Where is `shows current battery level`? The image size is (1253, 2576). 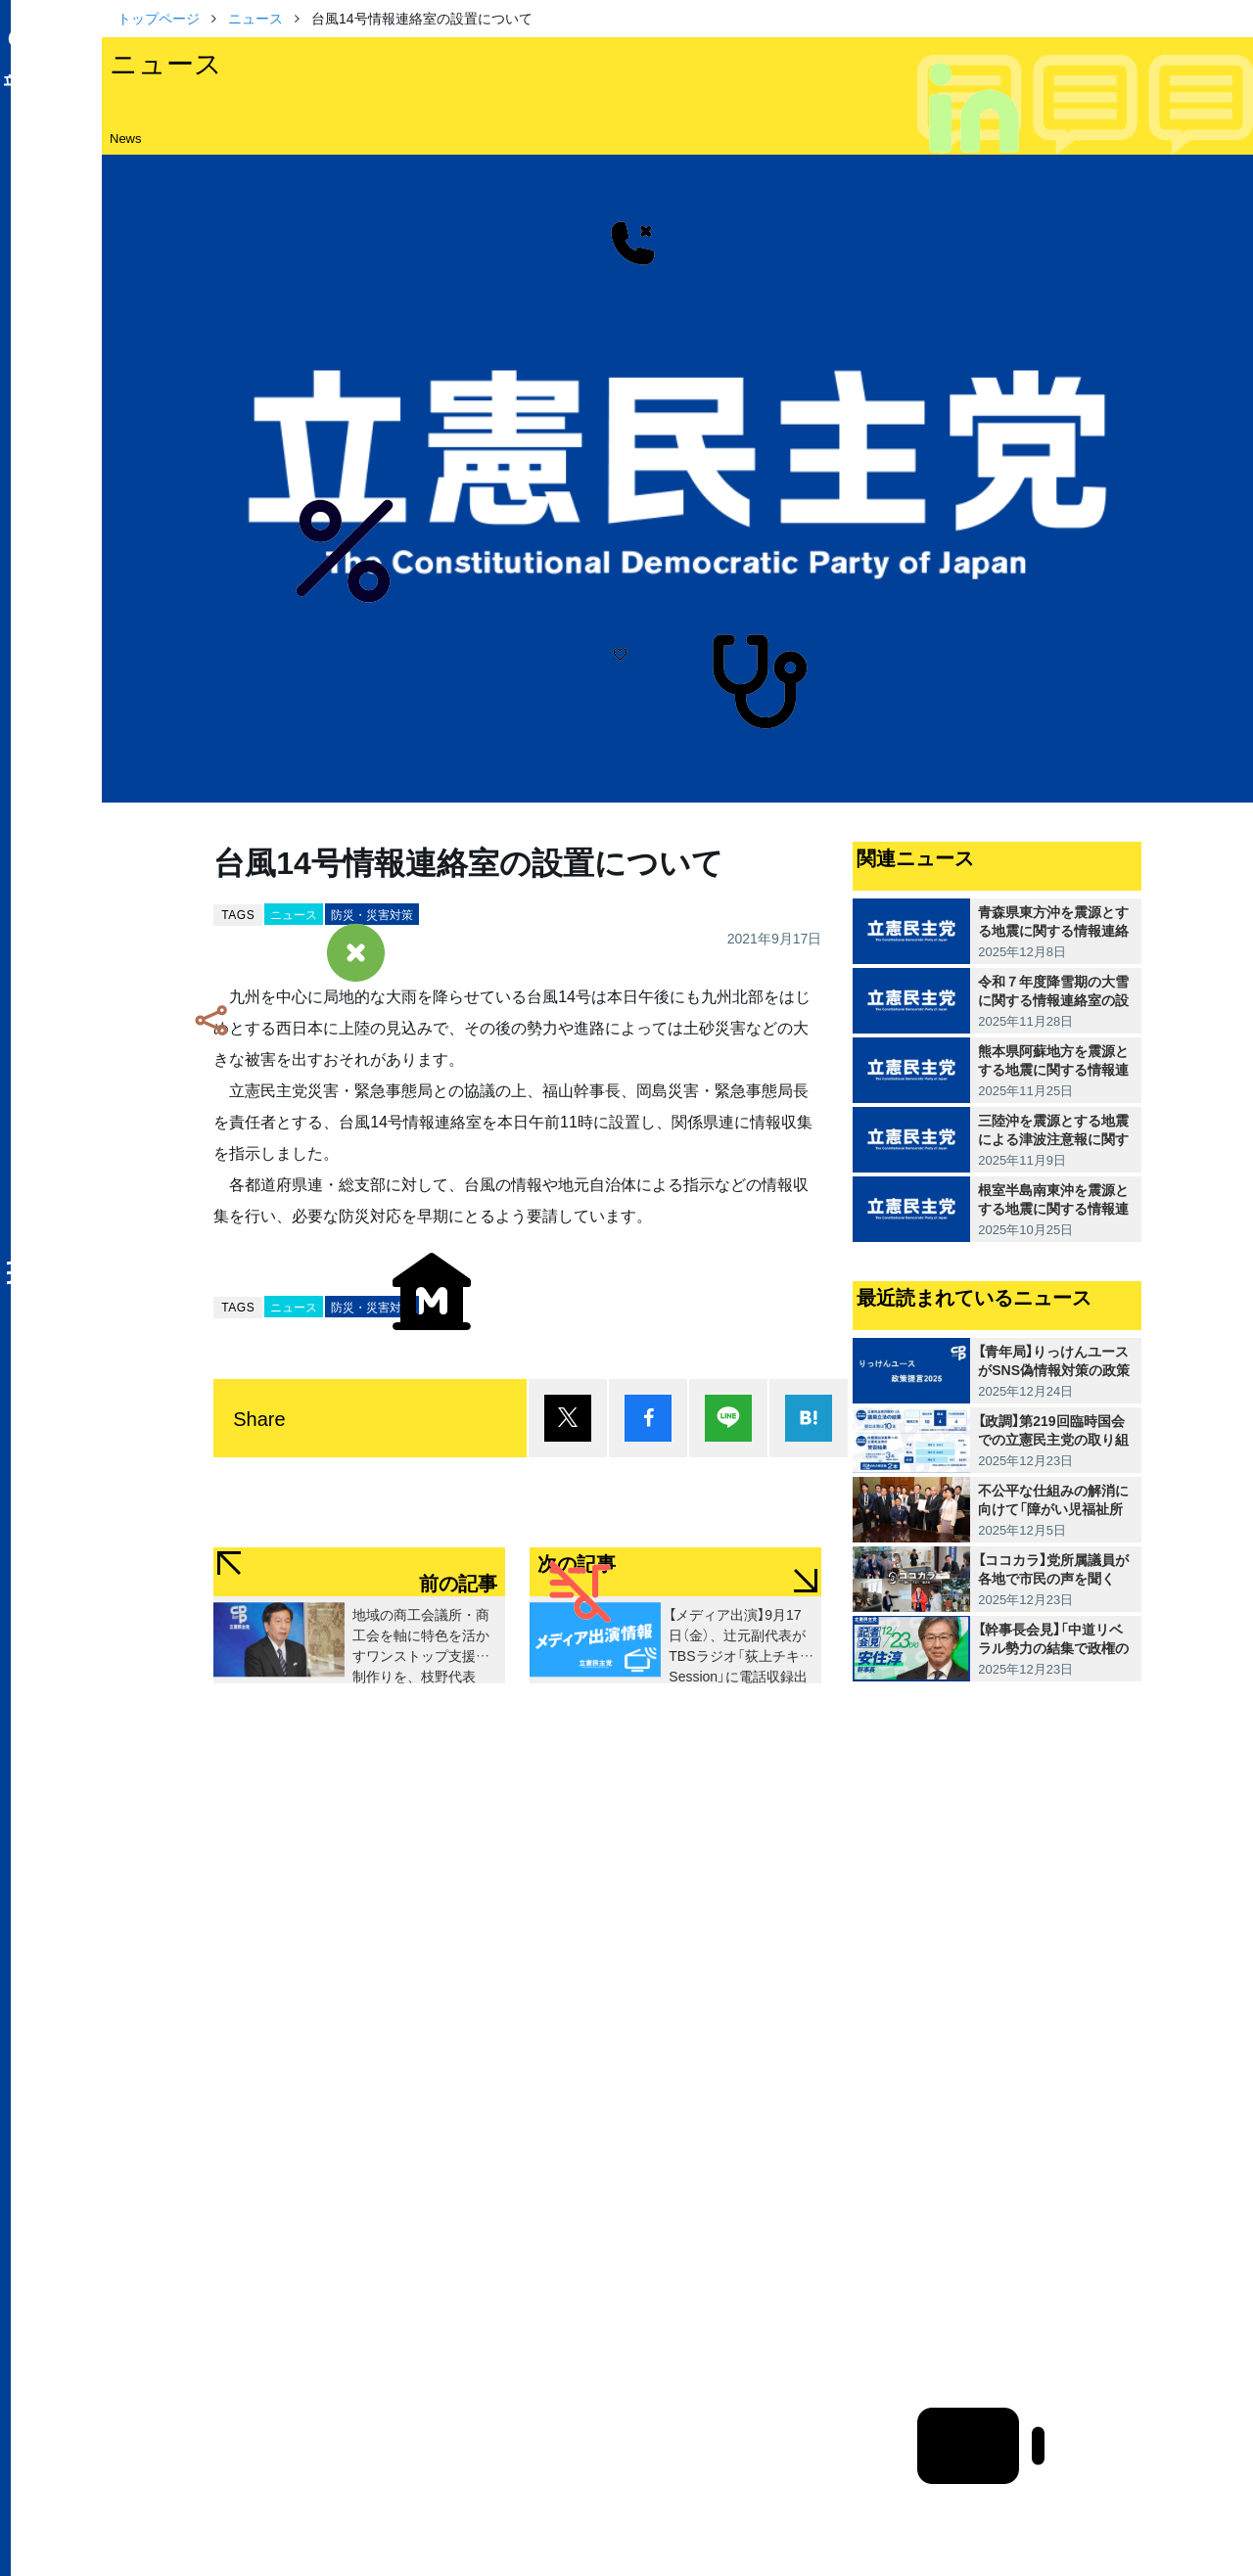 shows current battery level is located at coordinates (981, 2446).